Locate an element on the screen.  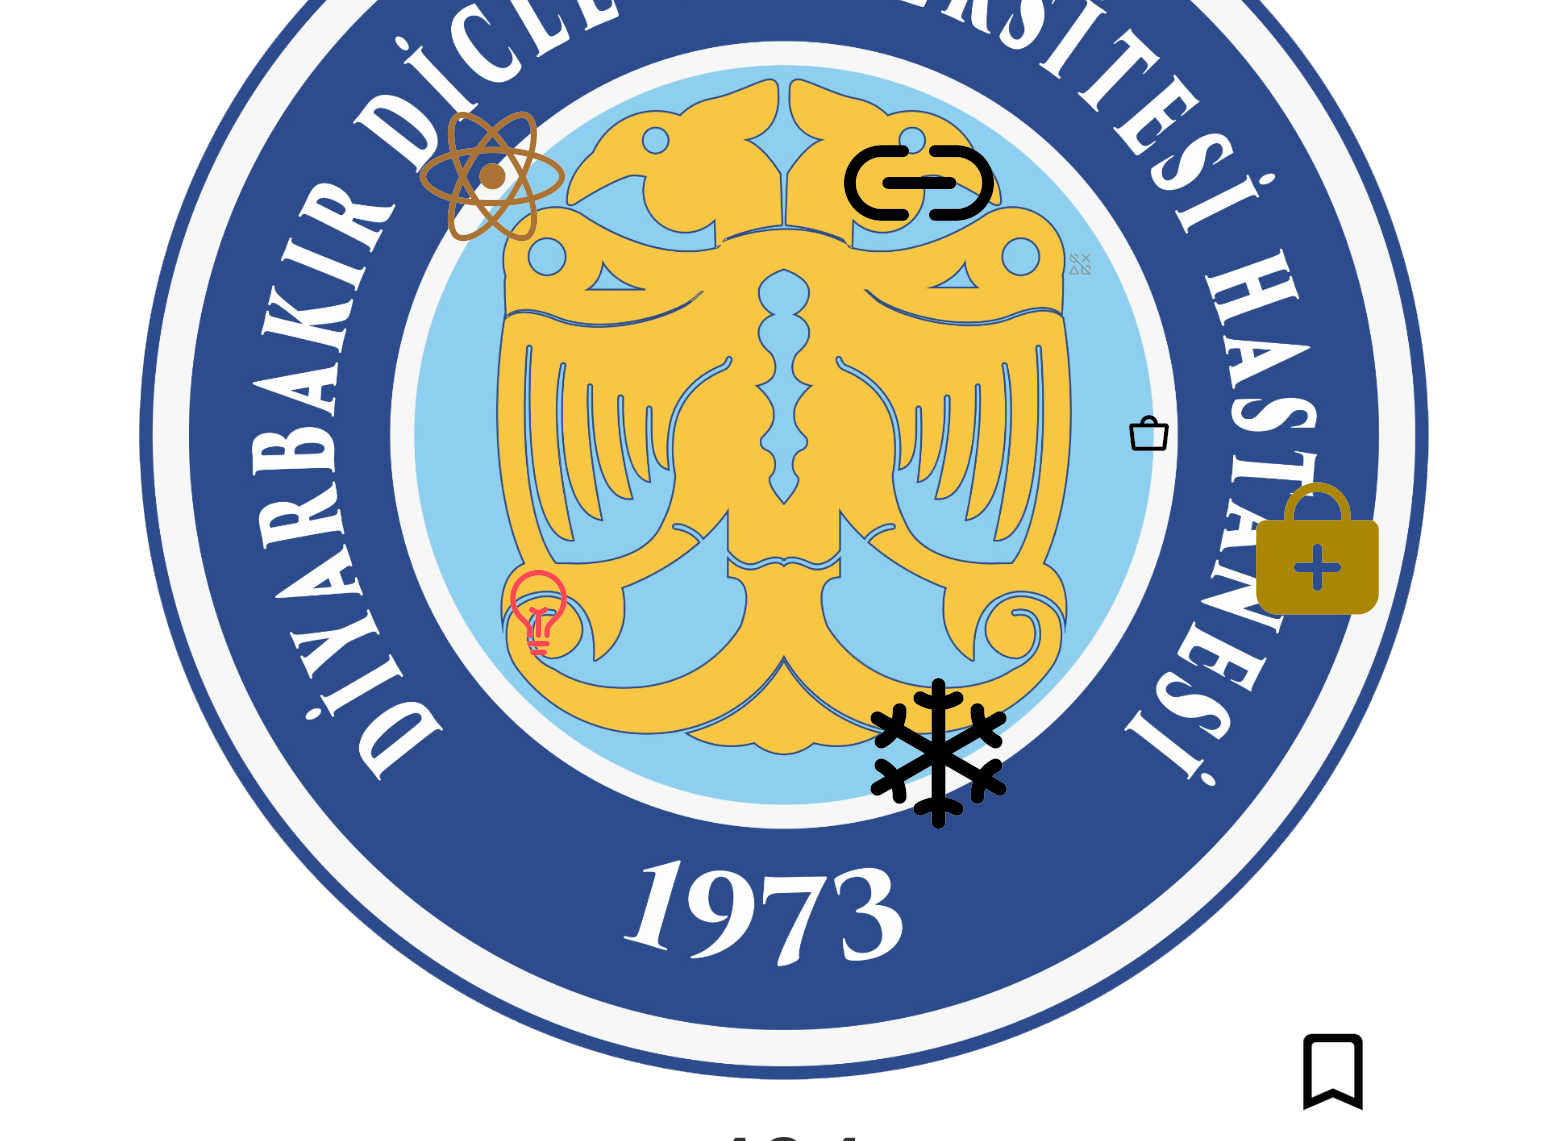
view your shopping bag is located at coordinates (1149, 435).